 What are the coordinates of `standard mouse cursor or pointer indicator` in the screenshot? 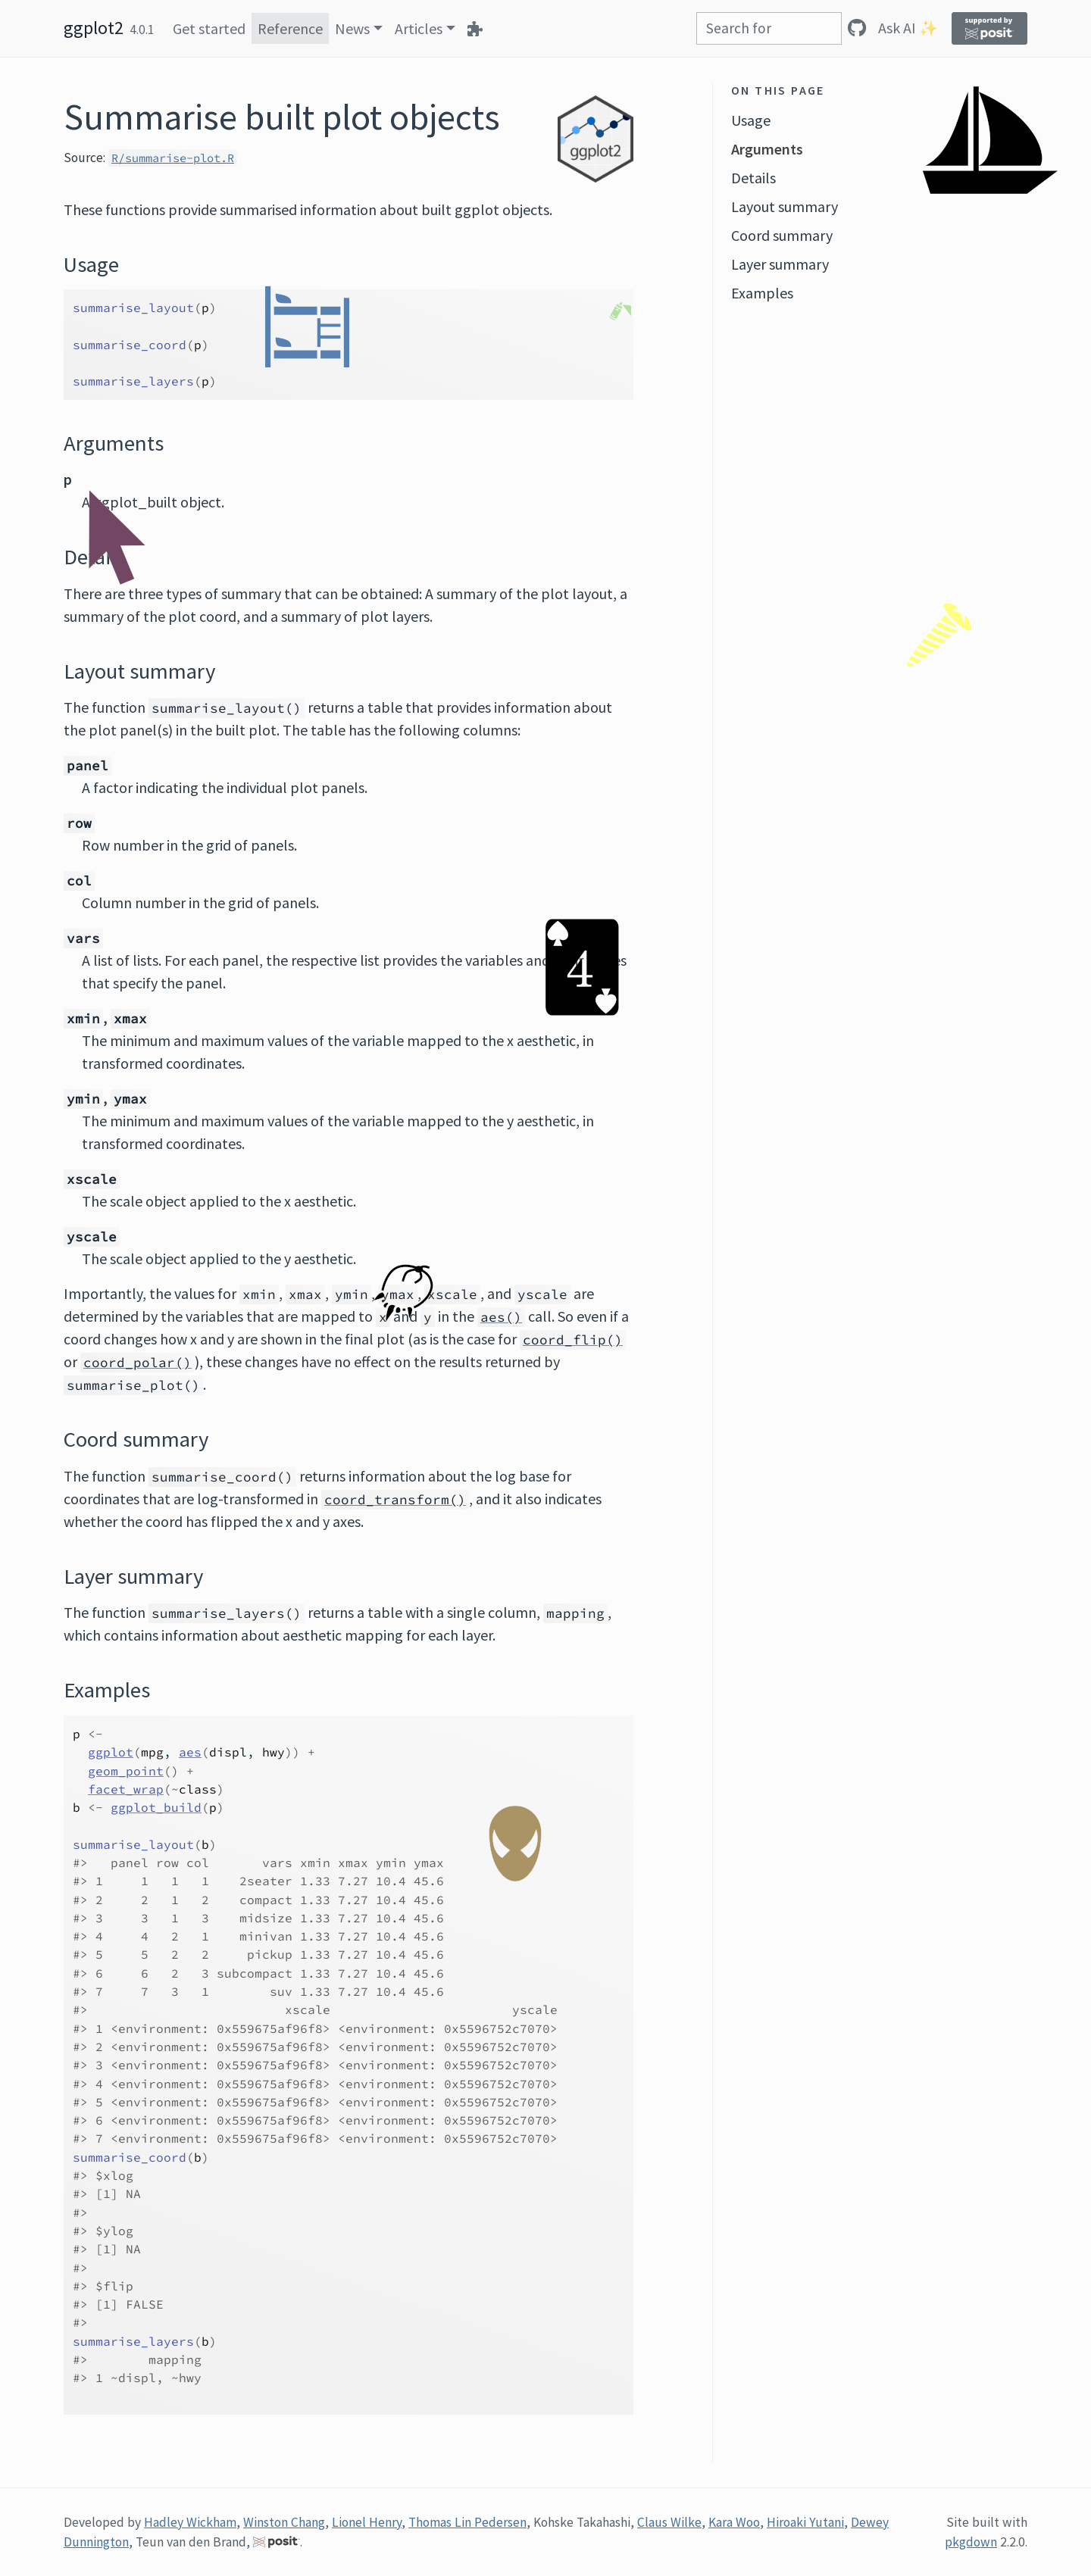 It's located at (117, 537).